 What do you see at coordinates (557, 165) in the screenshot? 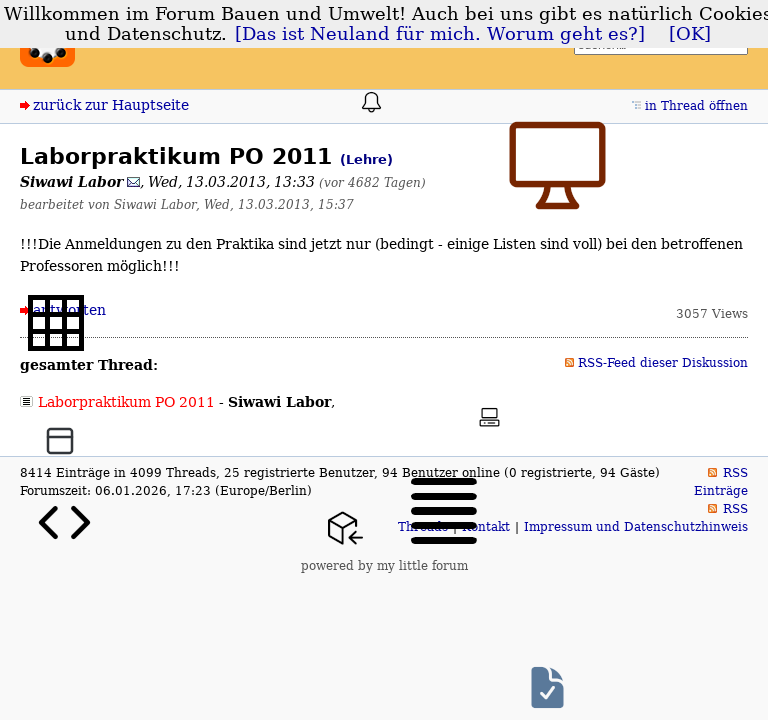
I see `view on desktop device` at bounding box center [557, 165].